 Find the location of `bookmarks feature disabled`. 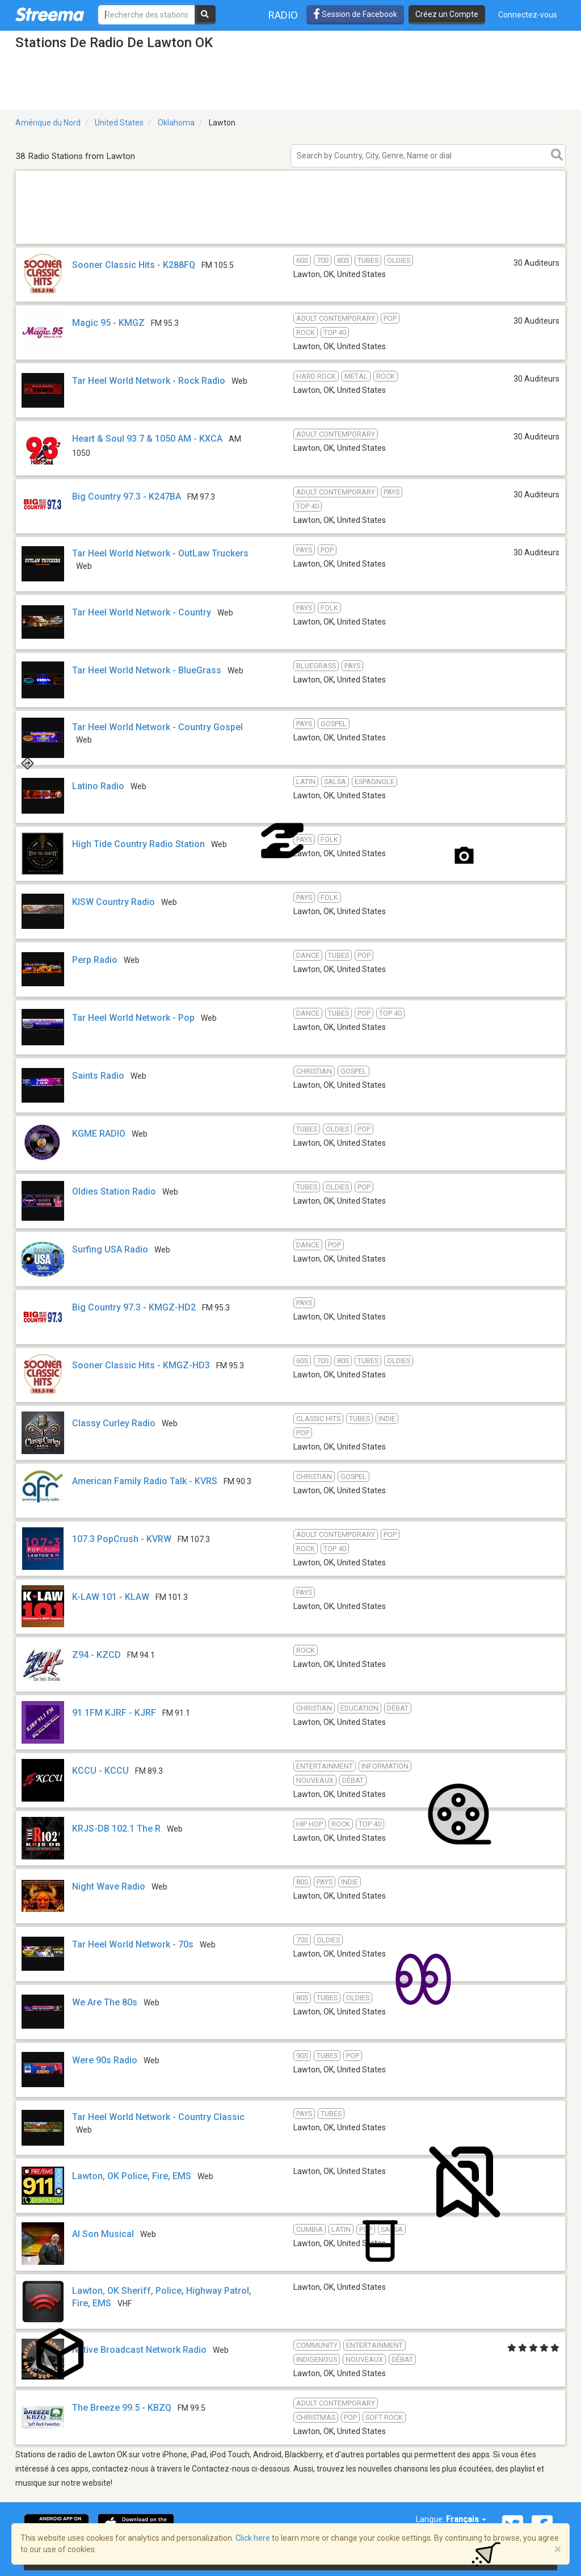

bookmarks feature disabled is located at coordinates (465, 2182).